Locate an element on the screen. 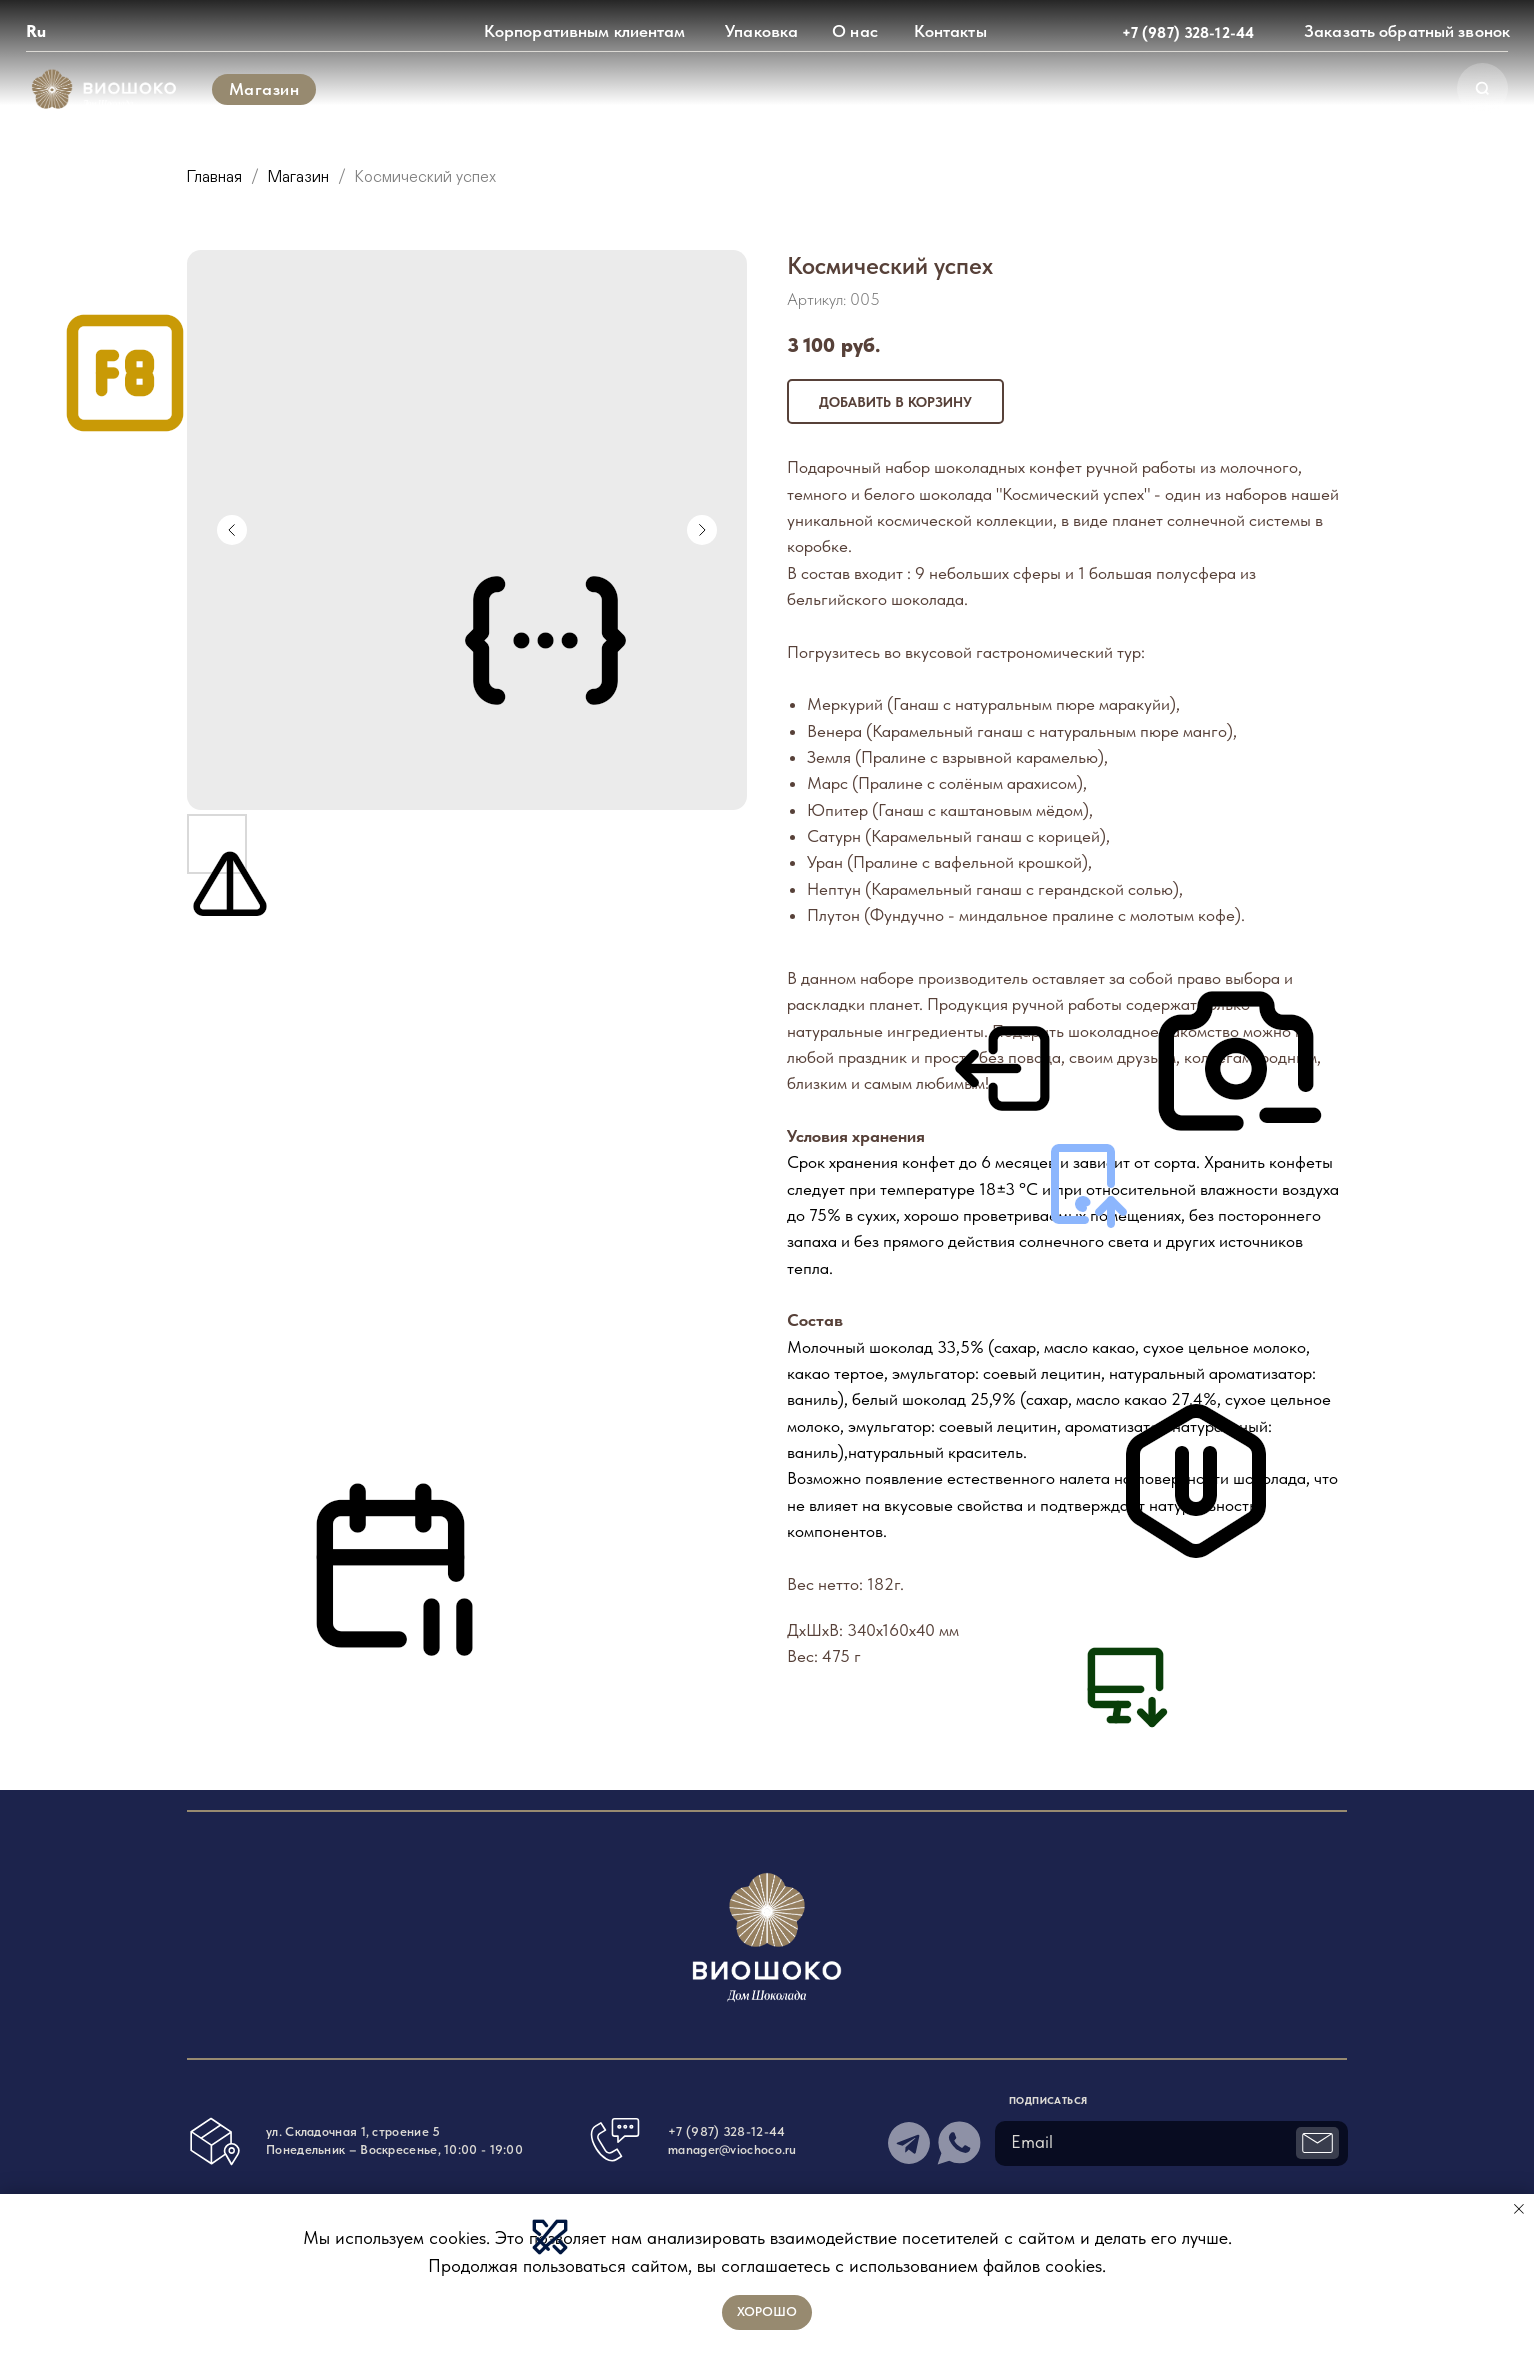 Image resolution: width=1534 pixels, height=2360 pixels. remove a photo from selection is located at coordinates (1236, 1061).